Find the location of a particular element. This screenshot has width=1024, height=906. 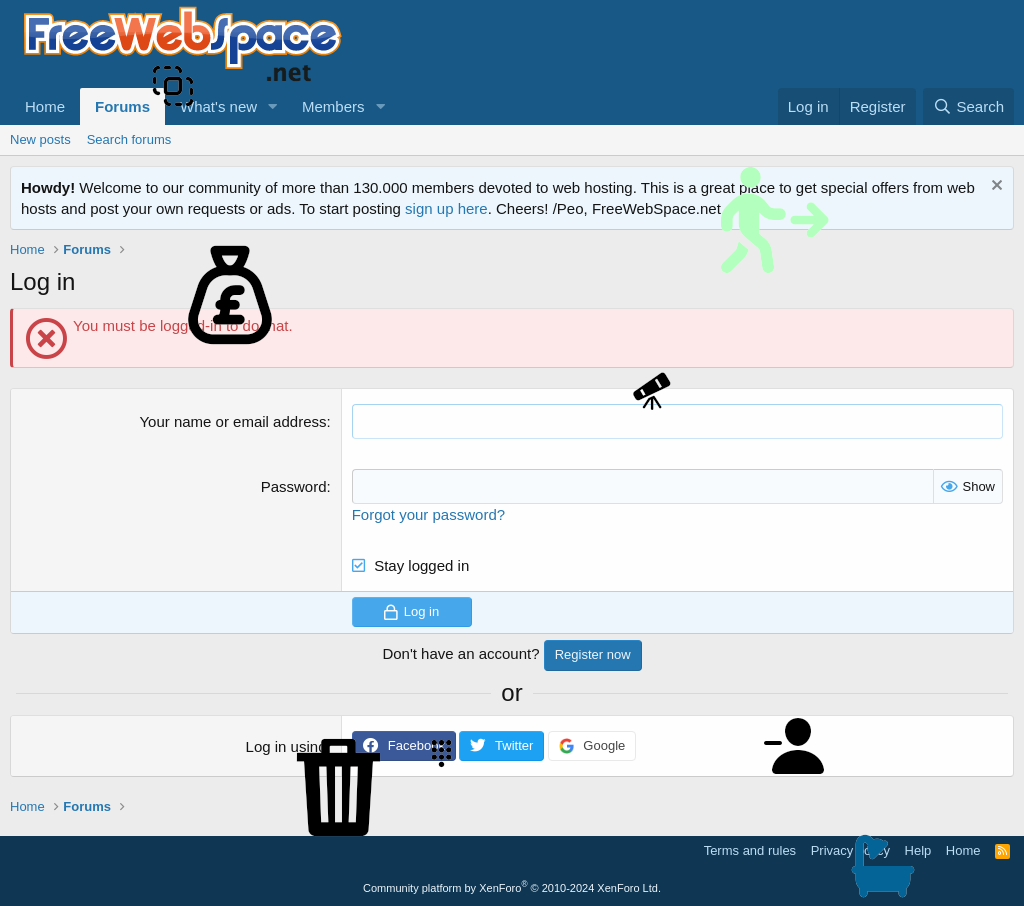

explore or discover new content is located at coordinates (652, 390).